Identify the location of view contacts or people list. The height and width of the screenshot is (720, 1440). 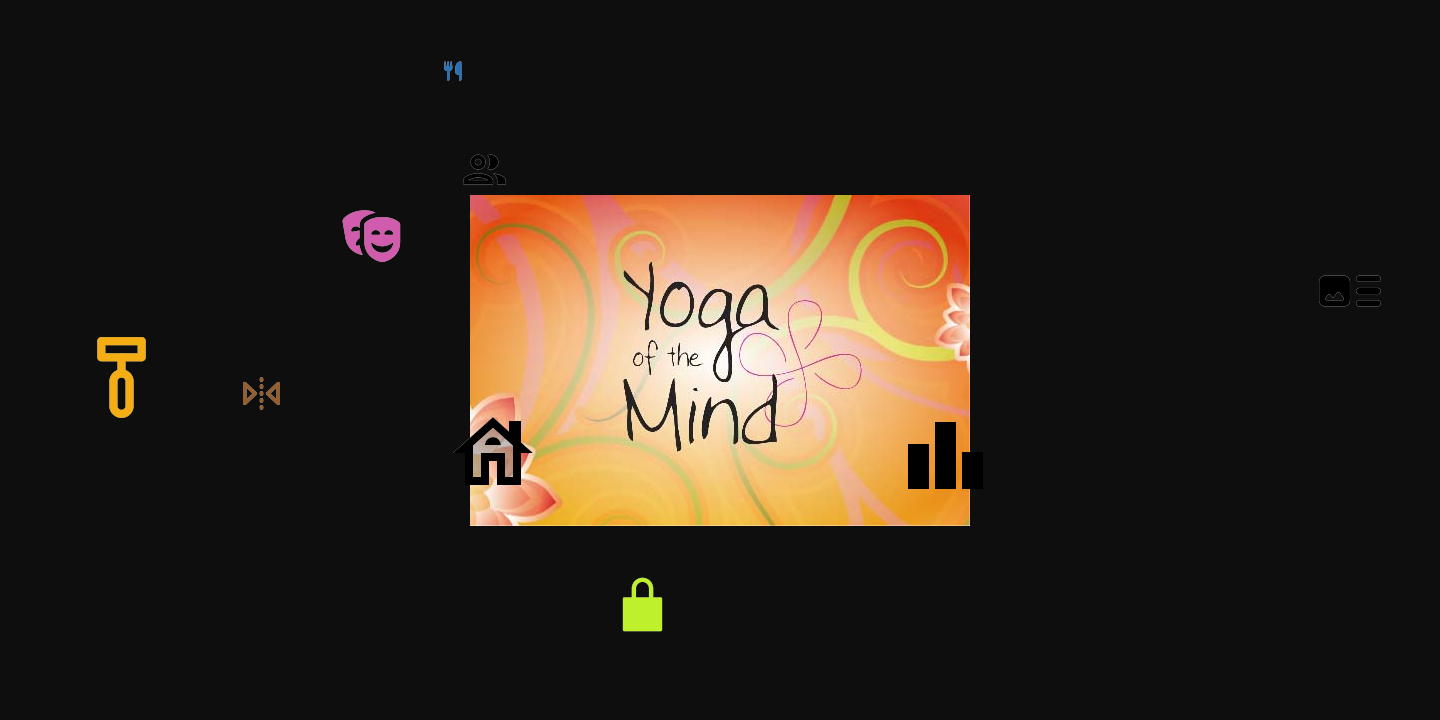
(484, 169).